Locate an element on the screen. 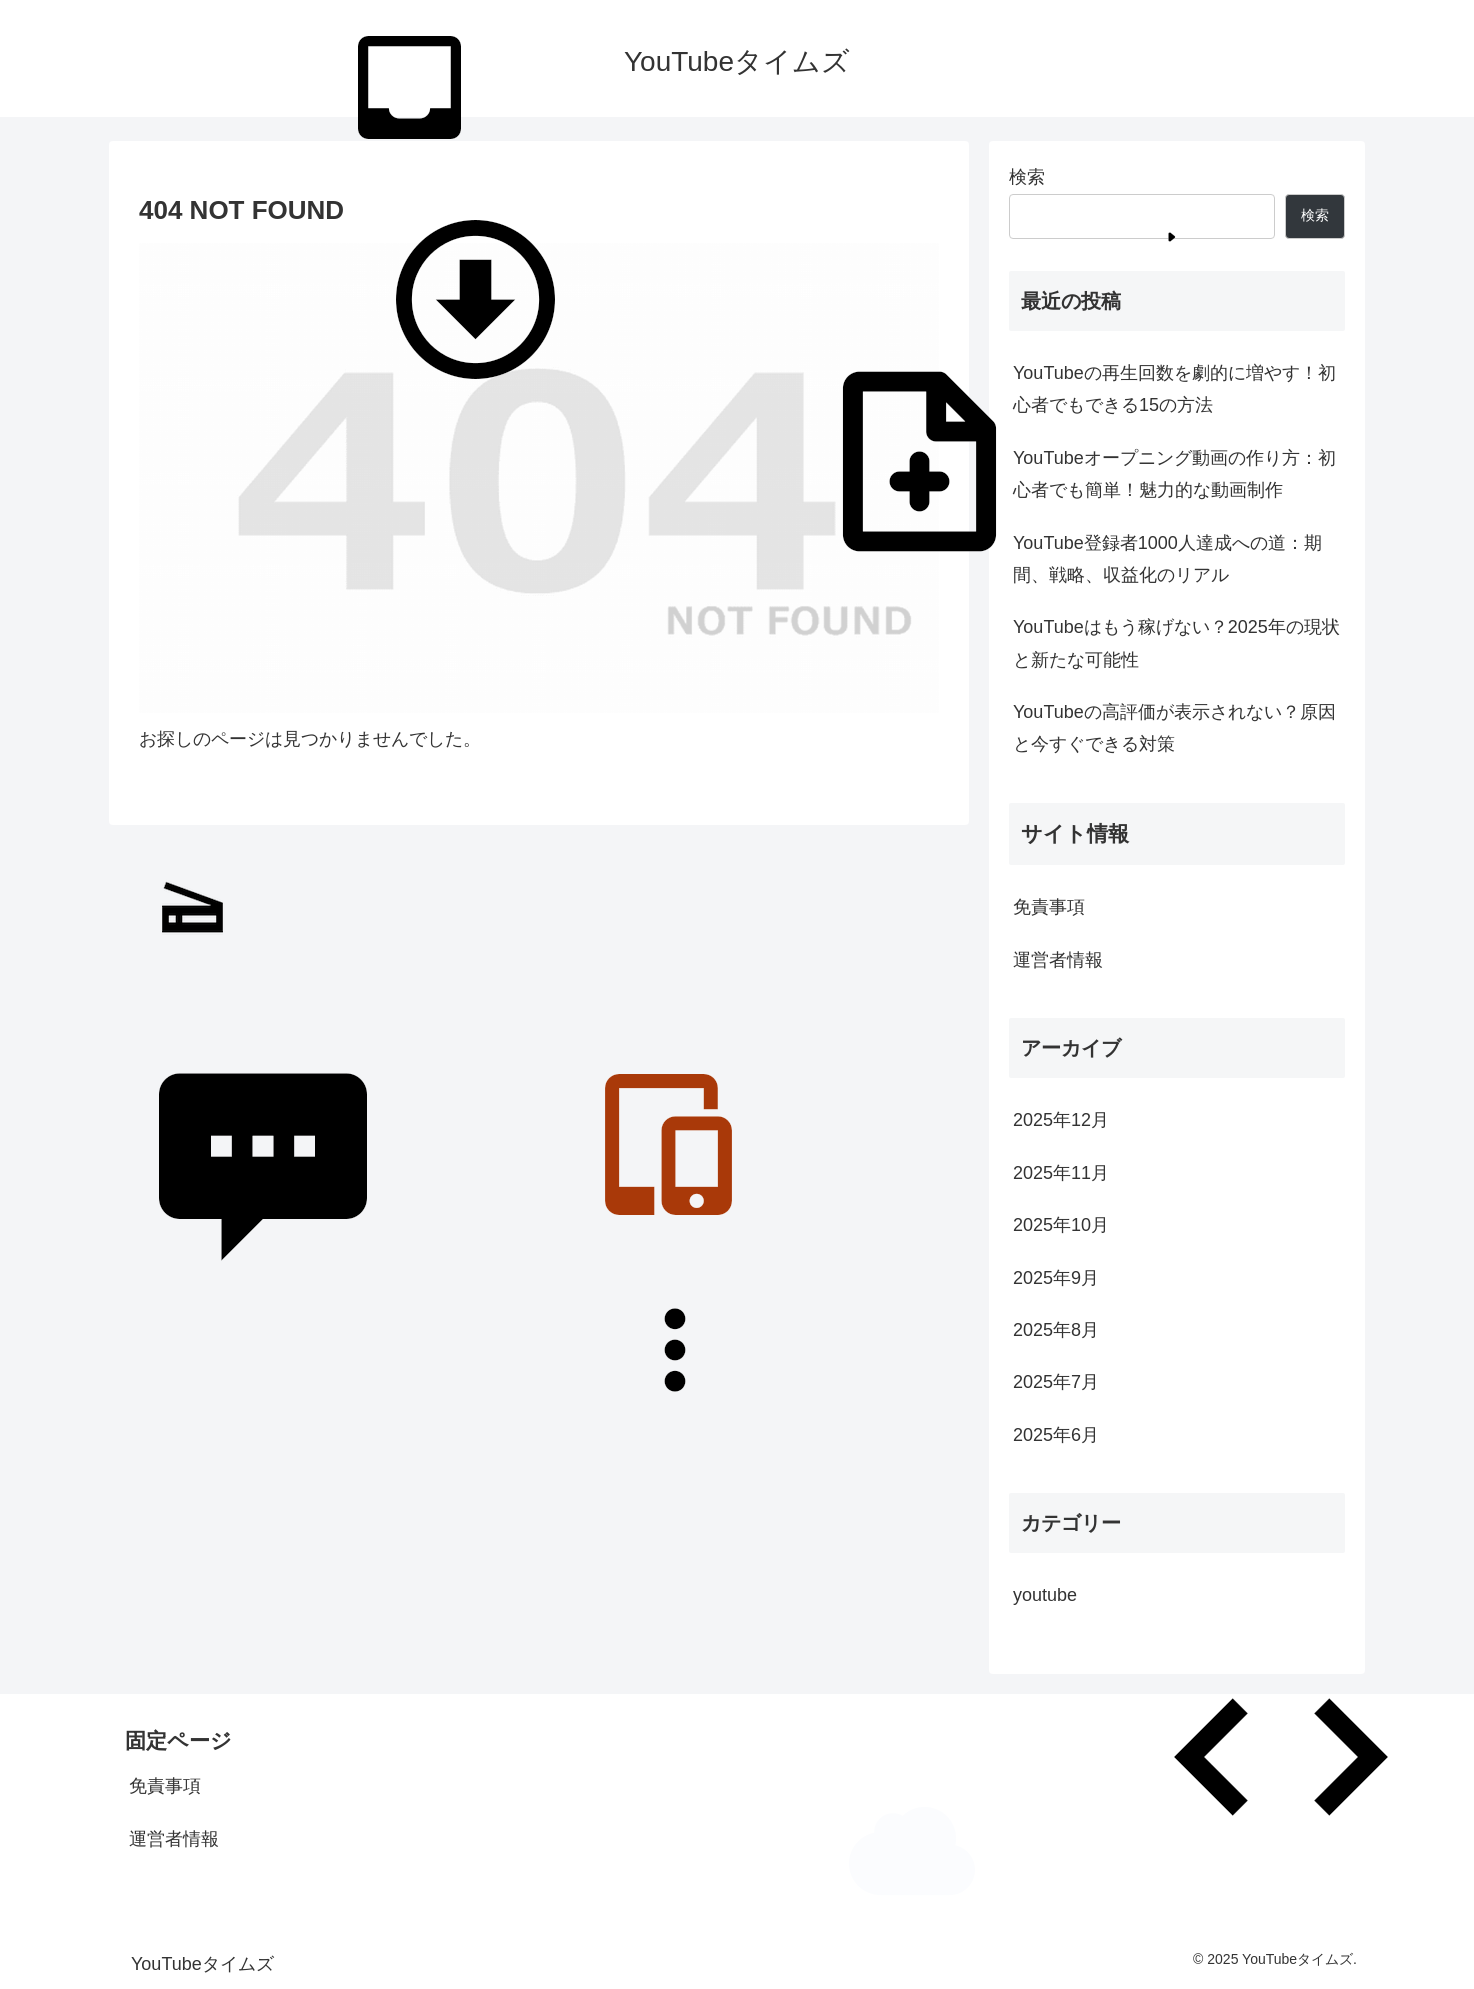 Image resolution: width=1474 pixels, height=1989 pixels. access your inbox is located at coordinates (409, 87).